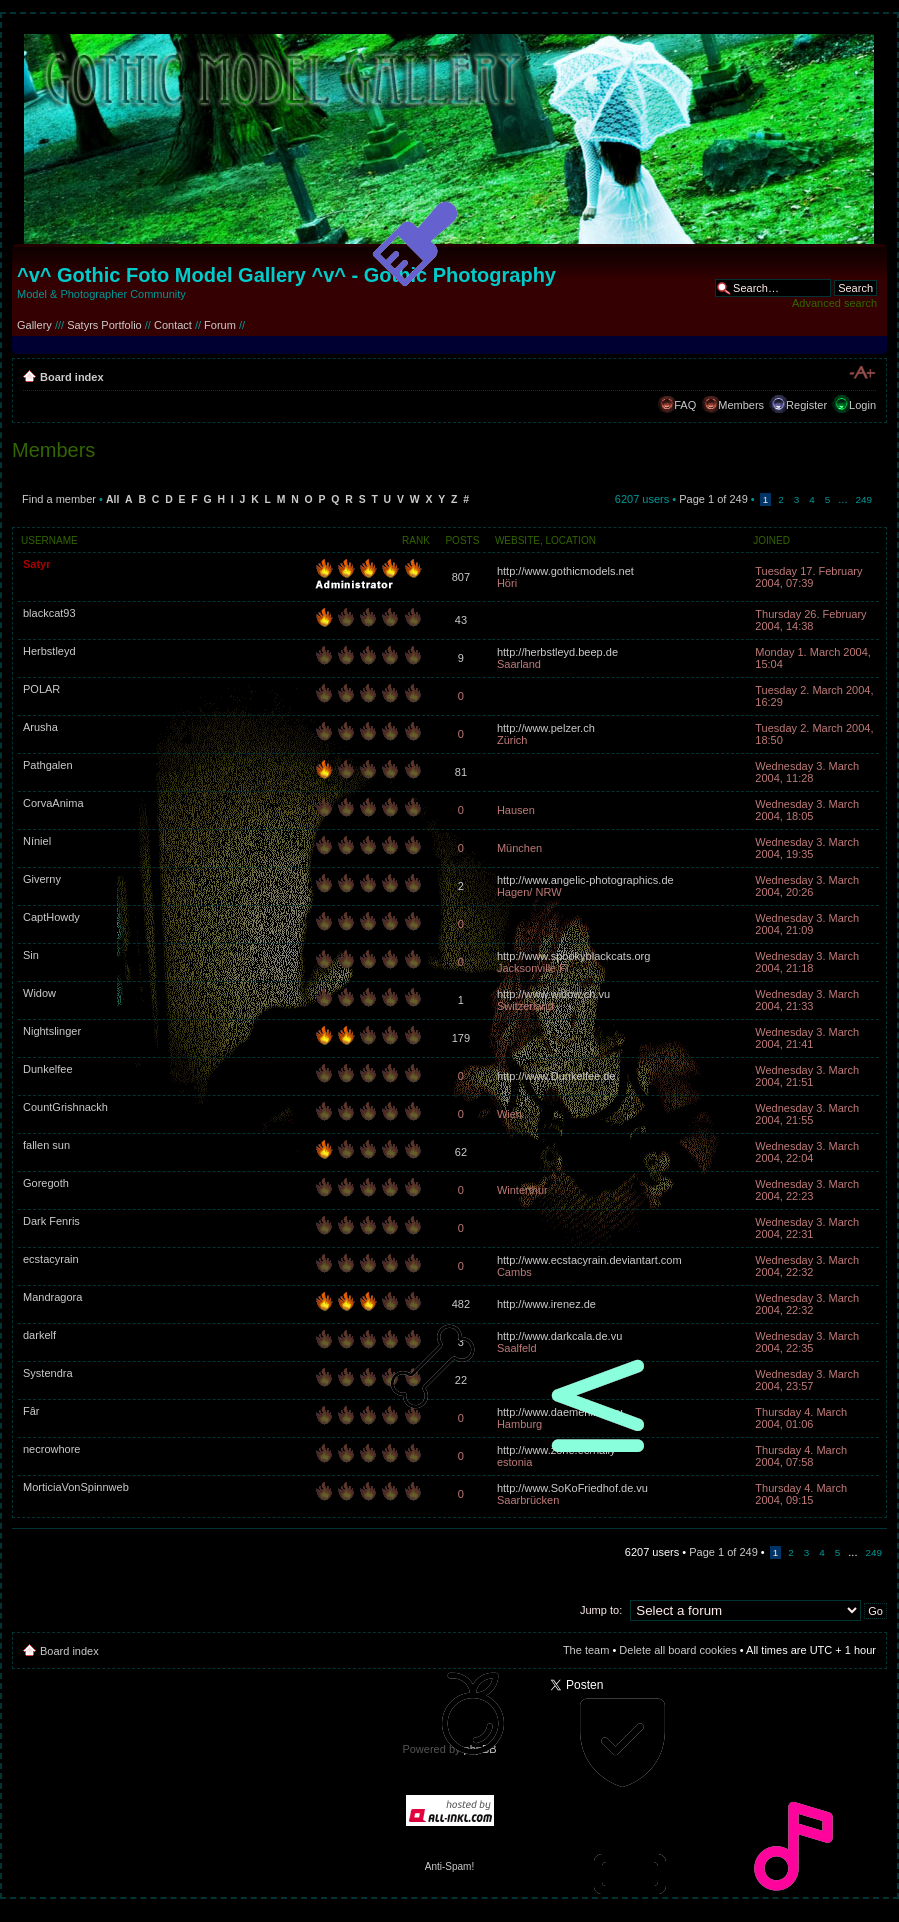  Describe the element at coordinates (793, 1844) in the screenshot. I see `access music or audio player` at that location.